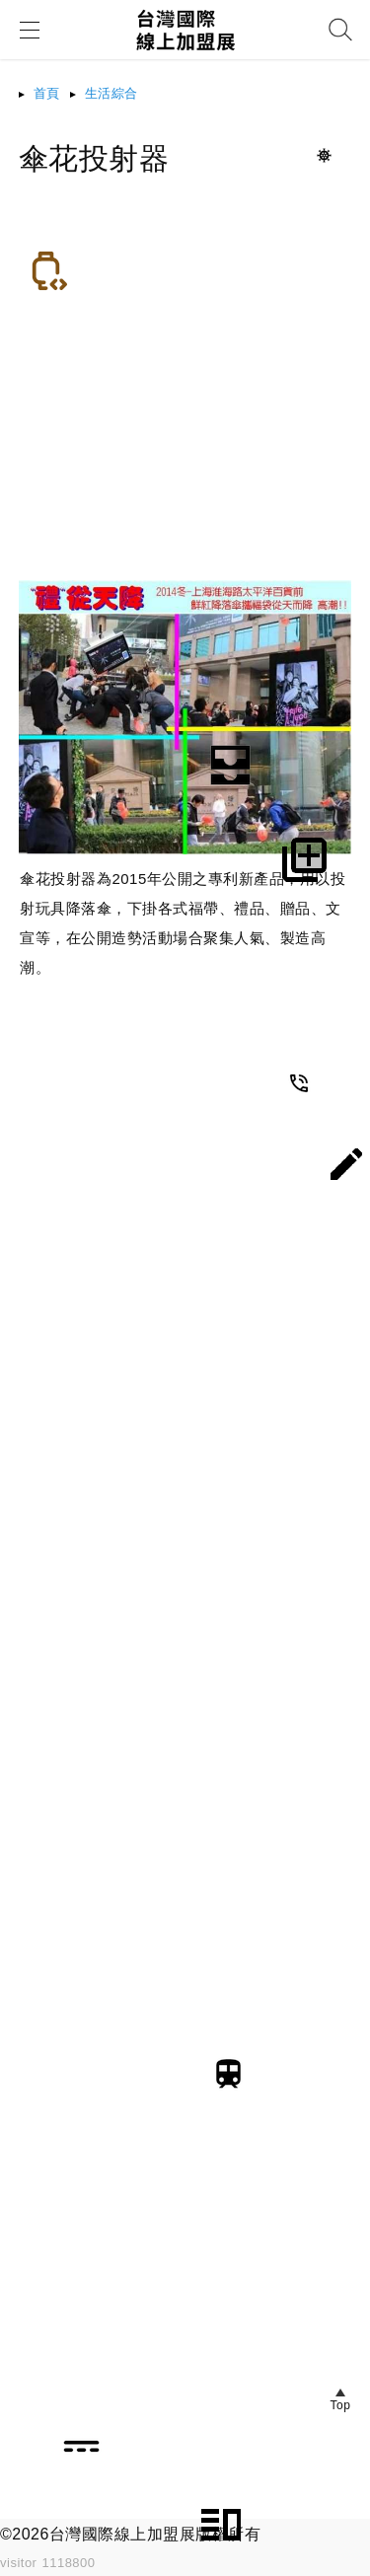 The image size is (370, 2576). I want to click on view coronavirus or COVID-19 related information, so click(324, 155).